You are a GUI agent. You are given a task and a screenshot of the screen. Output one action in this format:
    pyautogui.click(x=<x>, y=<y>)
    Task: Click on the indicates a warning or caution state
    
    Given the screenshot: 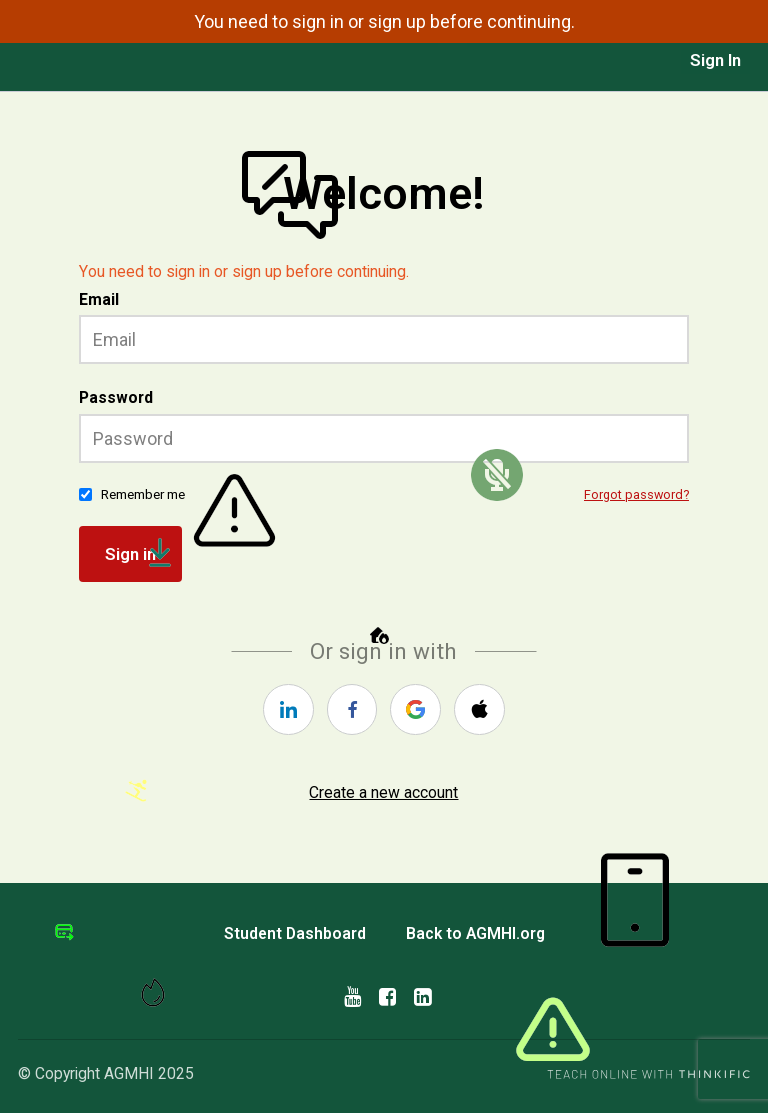 What is the action you would take?
    pyautogui.click(x=234, y=509)
    